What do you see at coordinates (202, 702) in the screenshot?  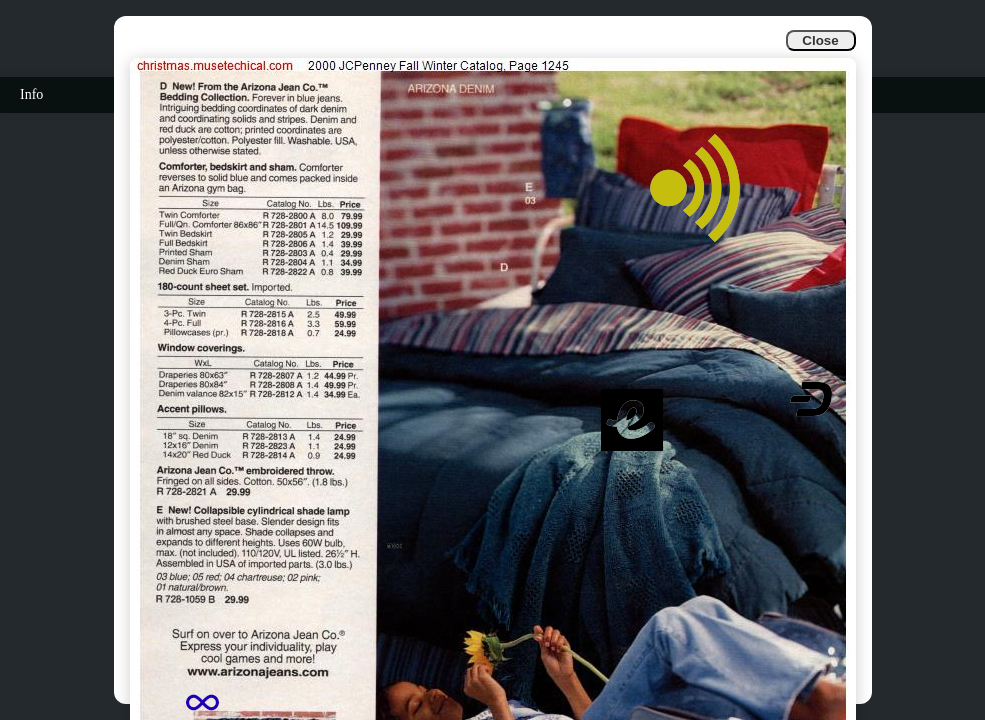 I see `internet computer protocol (ICP) logo` at bounding box center [202, 702].